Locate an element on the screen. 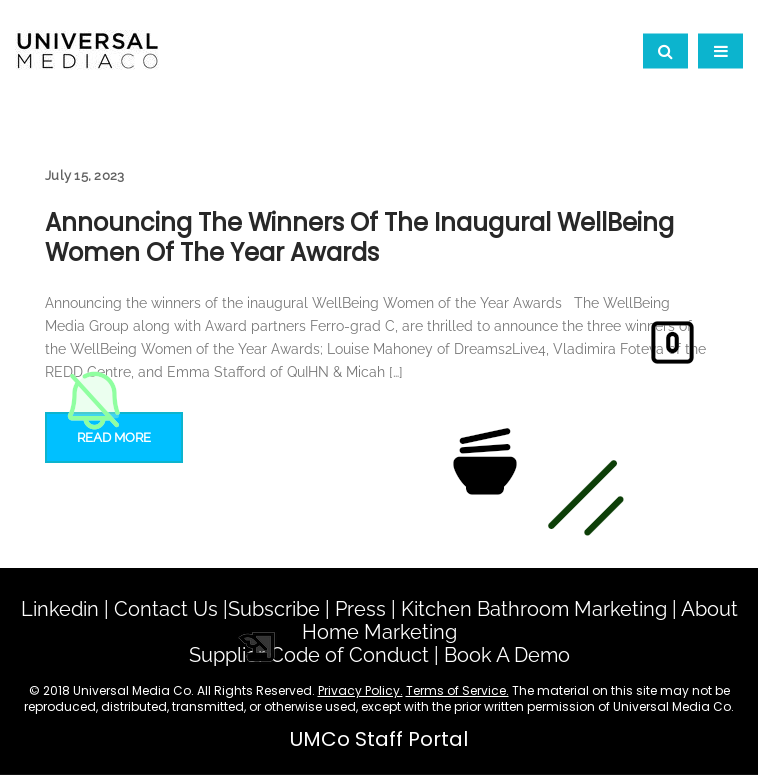 The image size is (758, 775). indicates a count or tally of two items is located at coordinates (587, 499).